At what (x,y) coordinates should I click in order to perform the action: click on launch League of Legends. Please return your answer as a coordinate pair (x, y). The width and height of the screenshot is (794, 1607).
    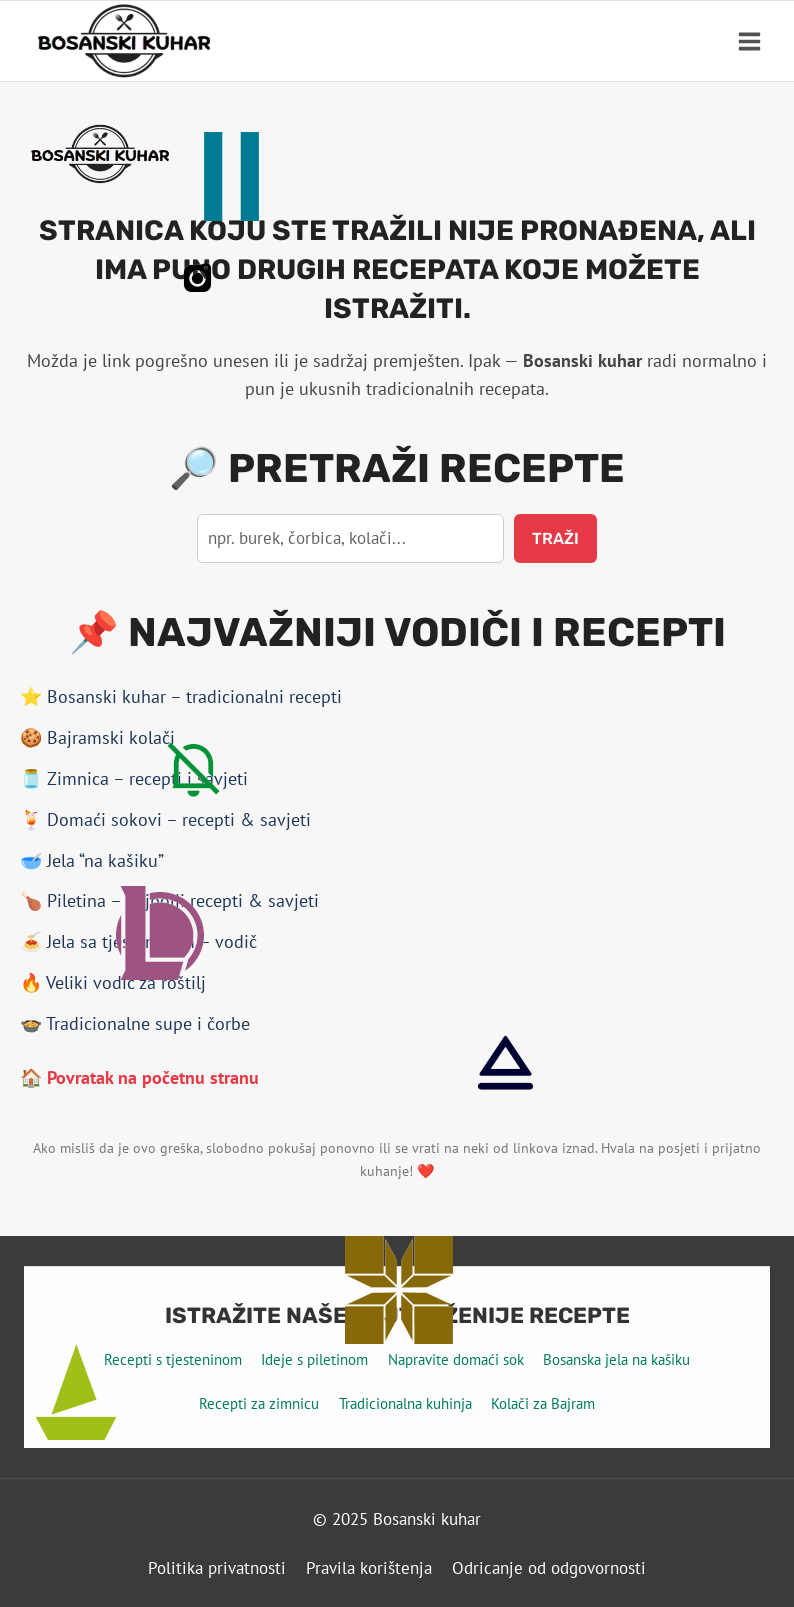
    Looking at the image, I should click on (160, 933).